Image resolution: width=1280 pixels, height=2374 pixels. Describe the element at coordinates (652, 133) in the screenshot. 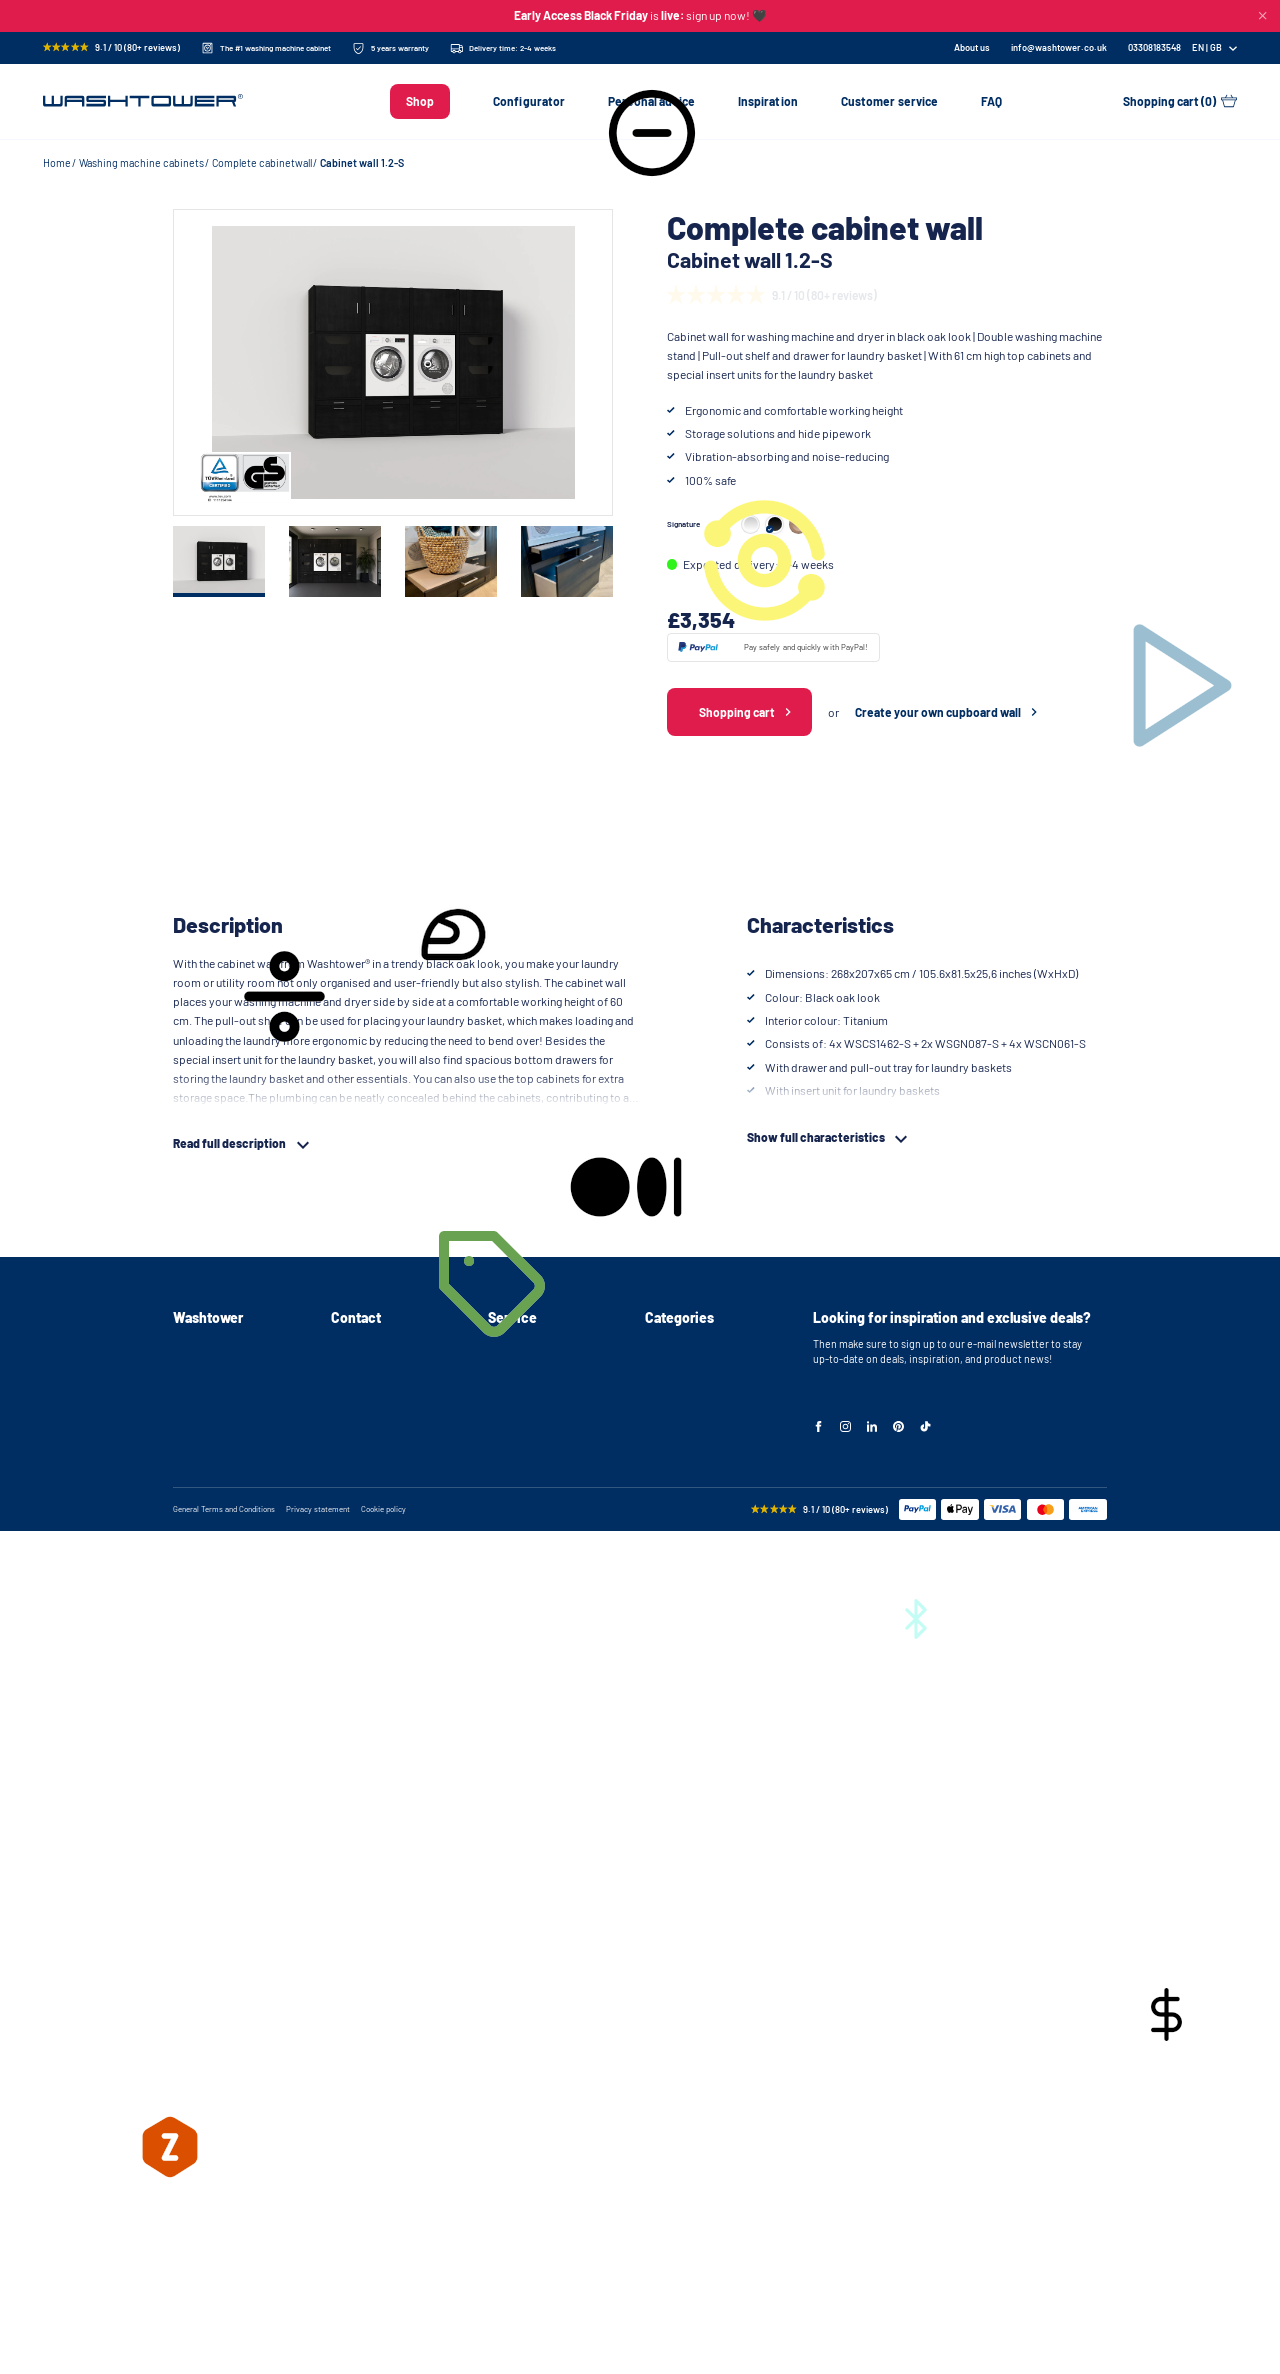

I see `remove an item from a list or collection` at that location.